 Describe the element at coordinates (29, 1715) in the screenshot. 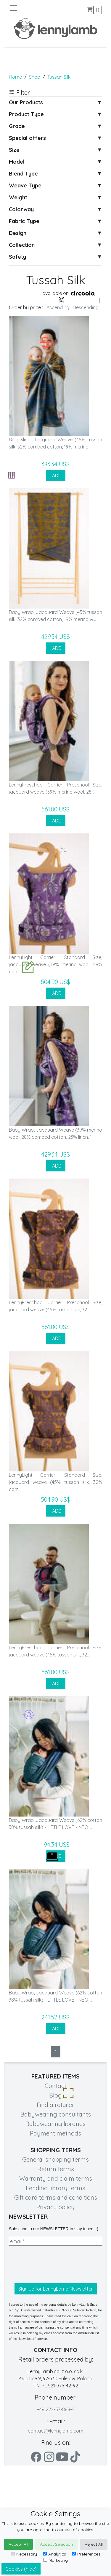

I see `switch between user accounts` at that location.